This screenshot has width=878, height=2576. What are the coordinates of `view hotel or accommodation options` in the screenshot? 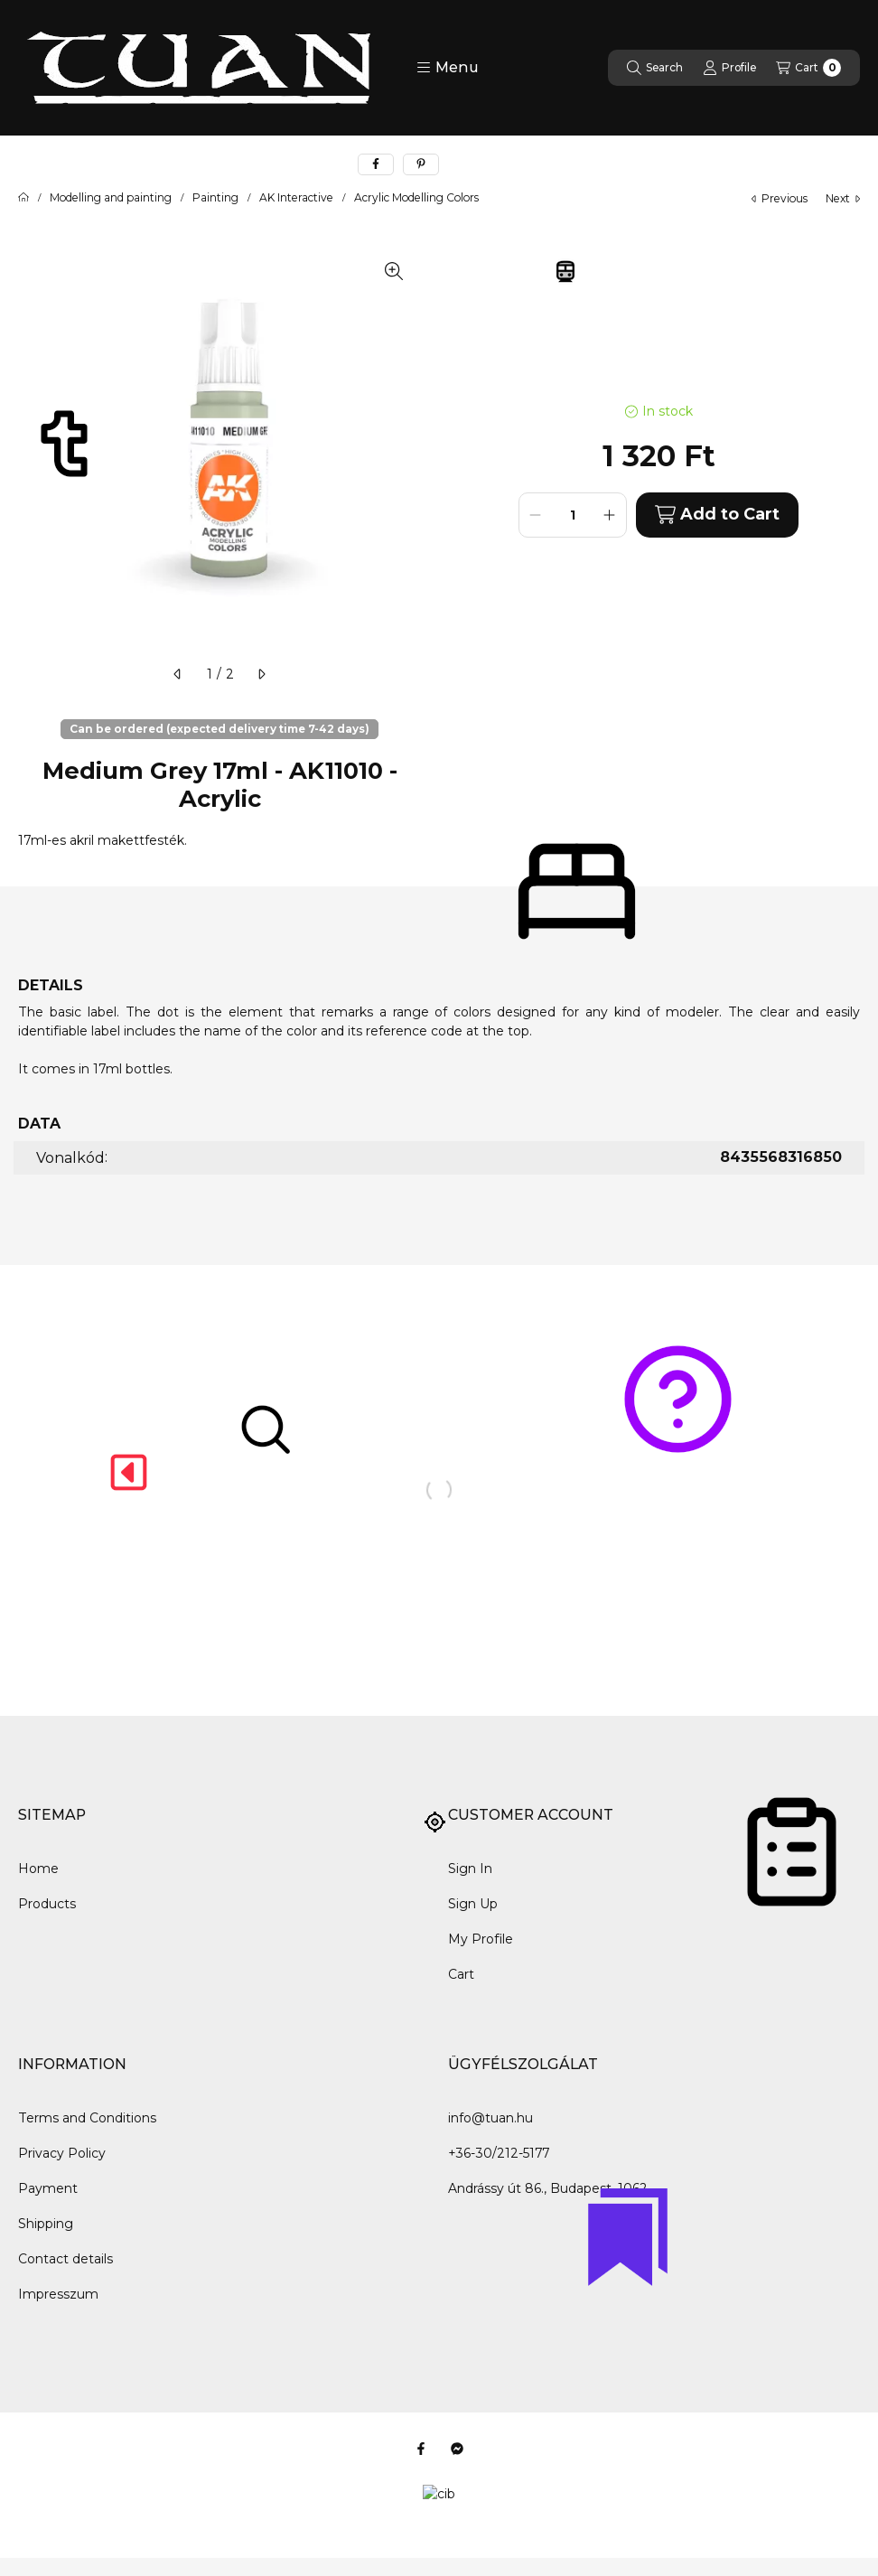 It's located at (576, 891).